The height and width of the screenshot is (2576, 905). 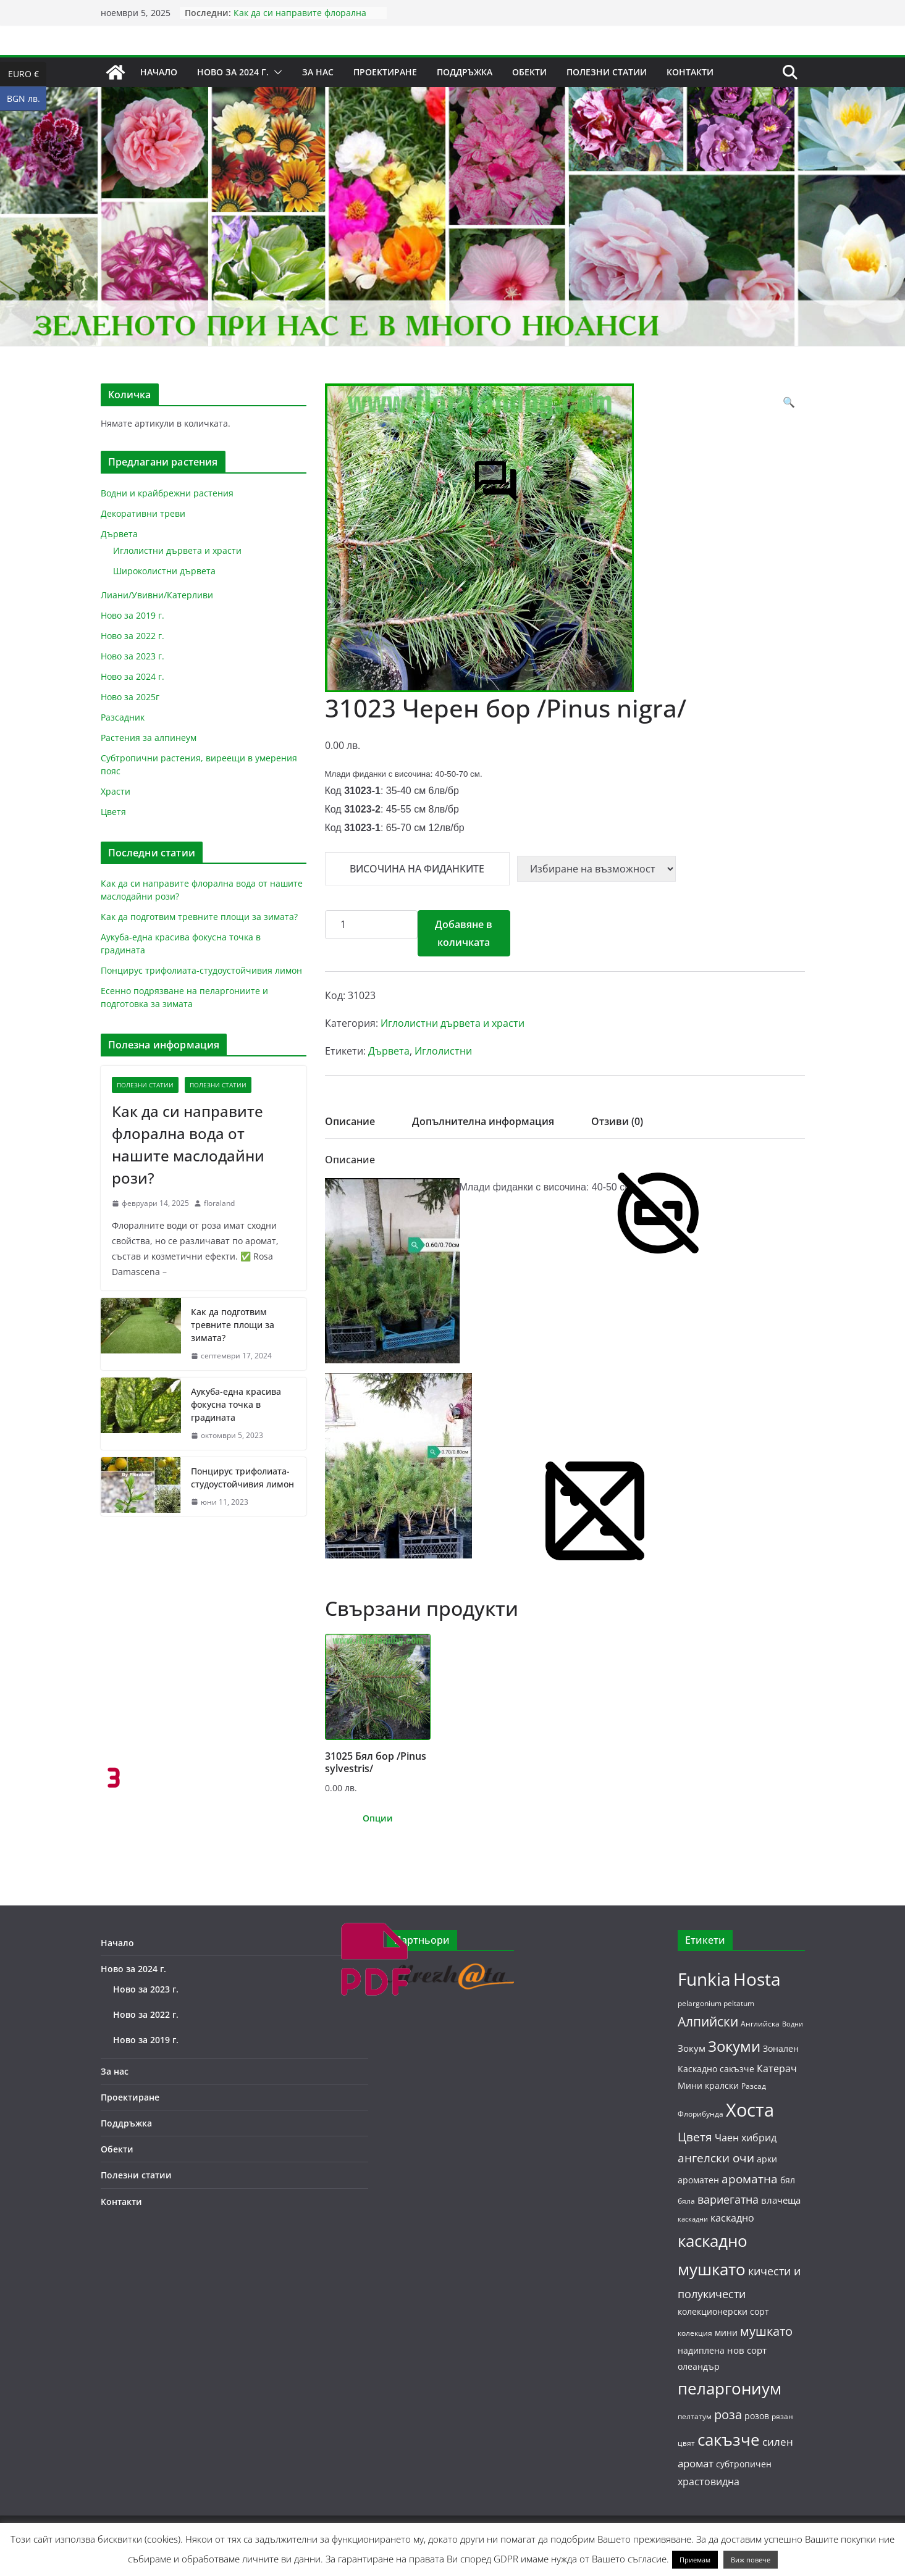 I want to click on disable exposure adjustment, so click(x=595, y=1511).